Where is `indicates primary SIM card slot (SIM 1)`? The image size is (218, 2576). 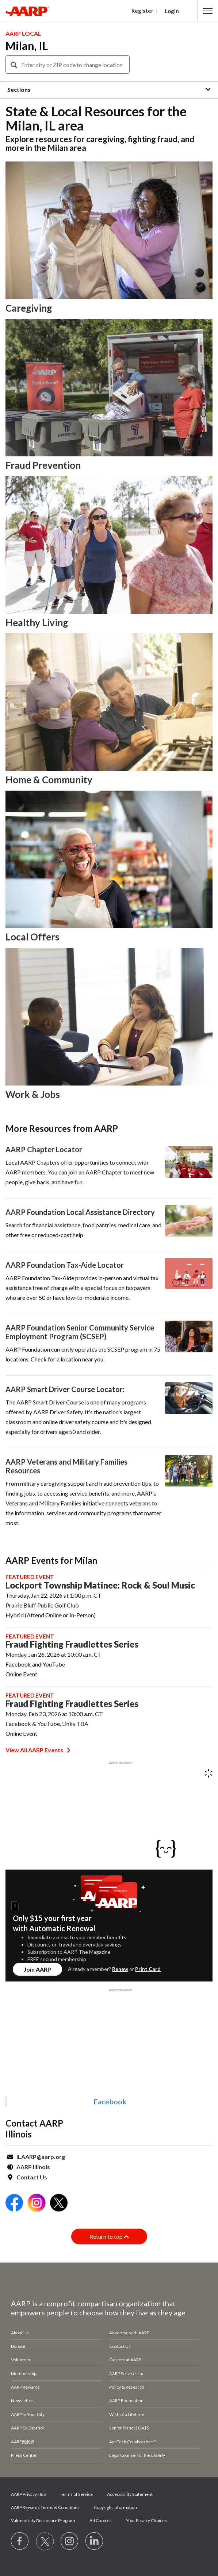 indicates primary SIM card slot (SIM 1) is located at coordinates (15, 1906).